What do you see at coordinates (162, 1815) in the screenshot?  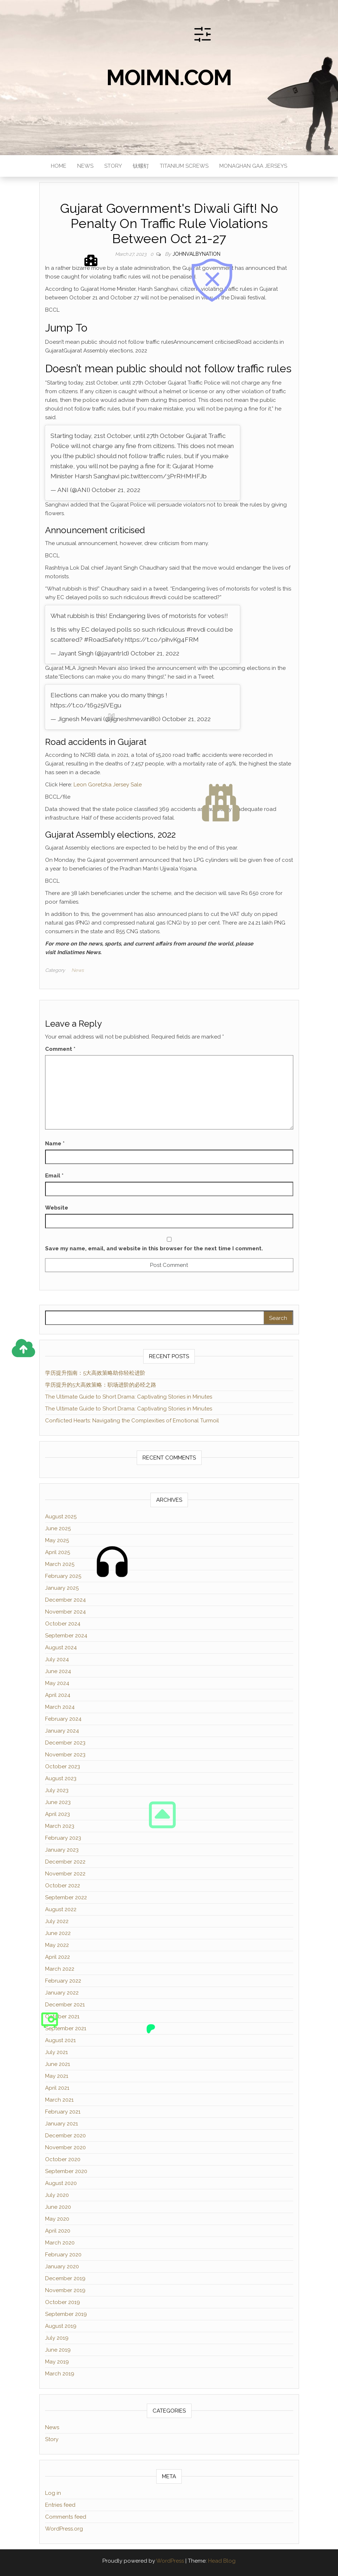 I see `expand or collapse a section upward` at bounding box center [162, 1815].